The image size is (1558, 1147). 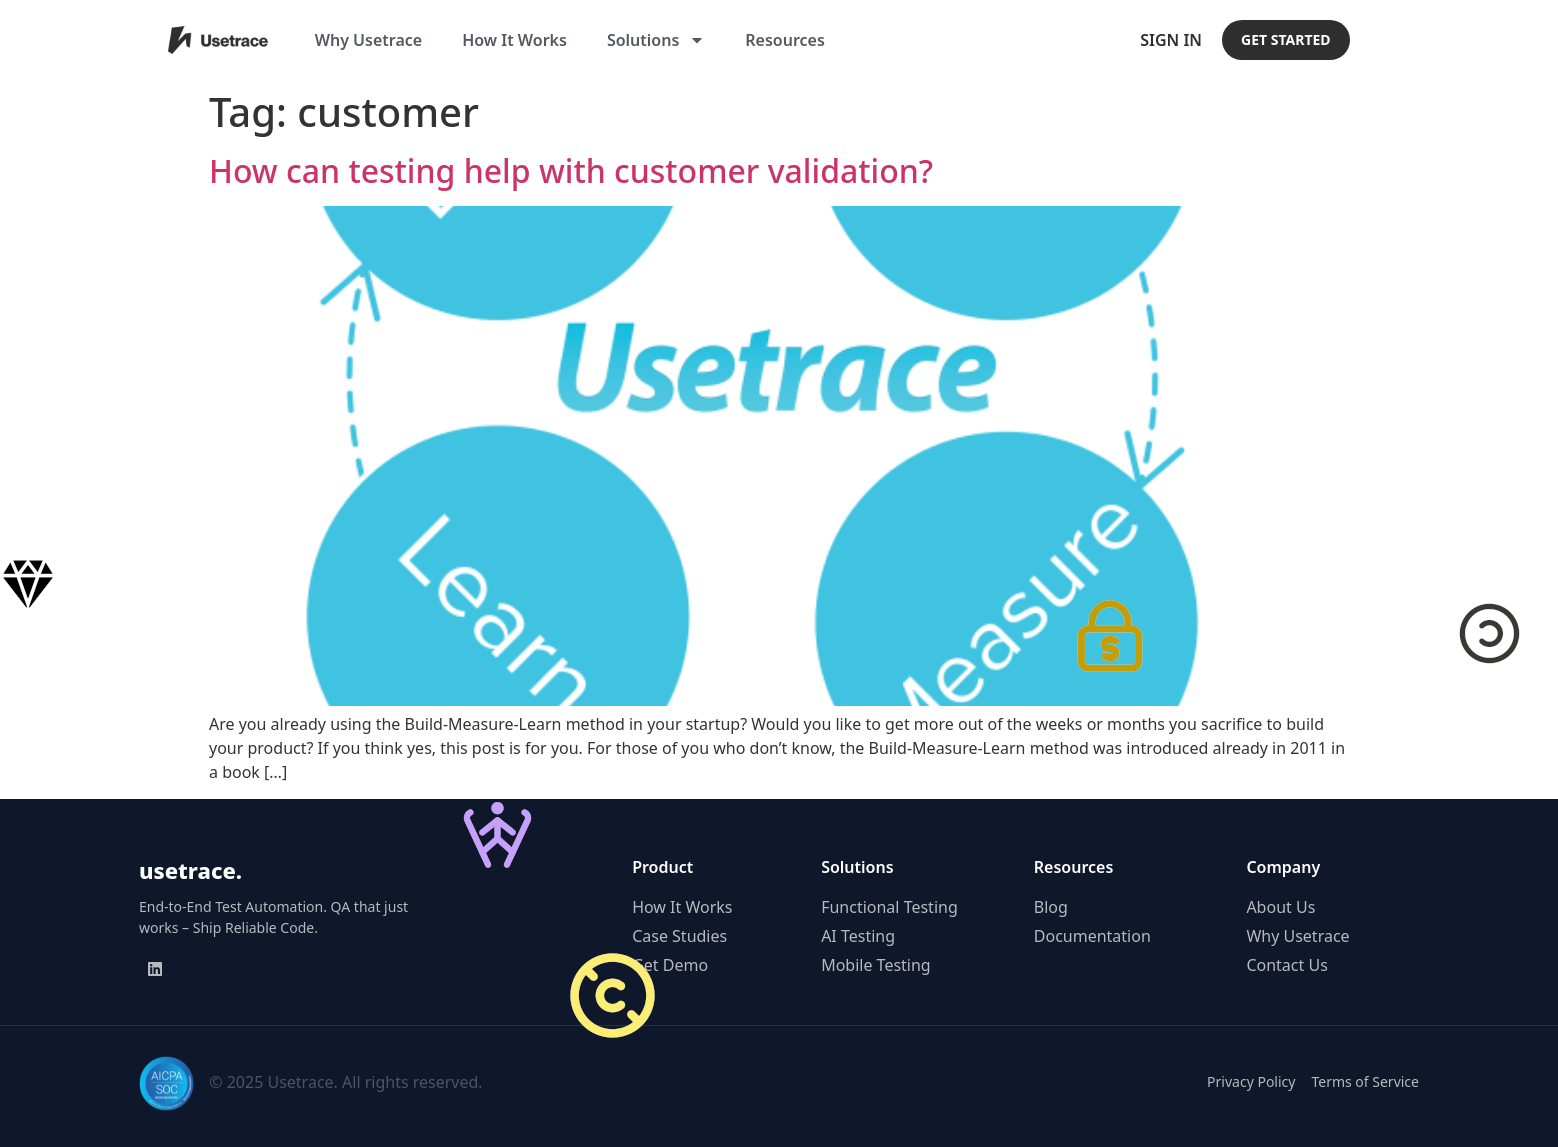 I want to click on access ski jumping sports content, so click(x=497, y=835).